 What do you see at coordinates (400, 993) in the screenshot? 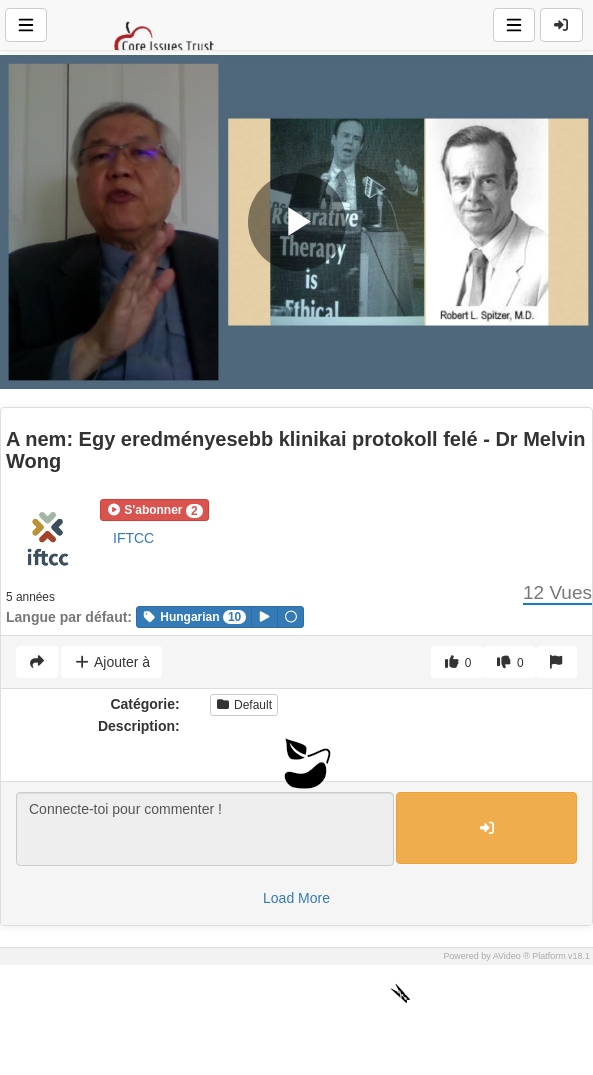
I see `pin or clip an item for later reference` at bounding box center [400, 993].